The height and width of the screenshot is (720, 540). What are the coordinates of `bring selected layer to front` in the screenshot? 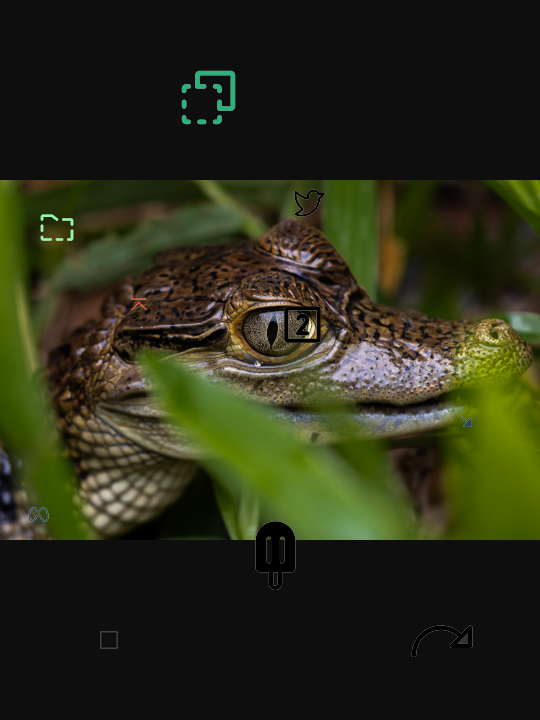 It's located at (208, 97).